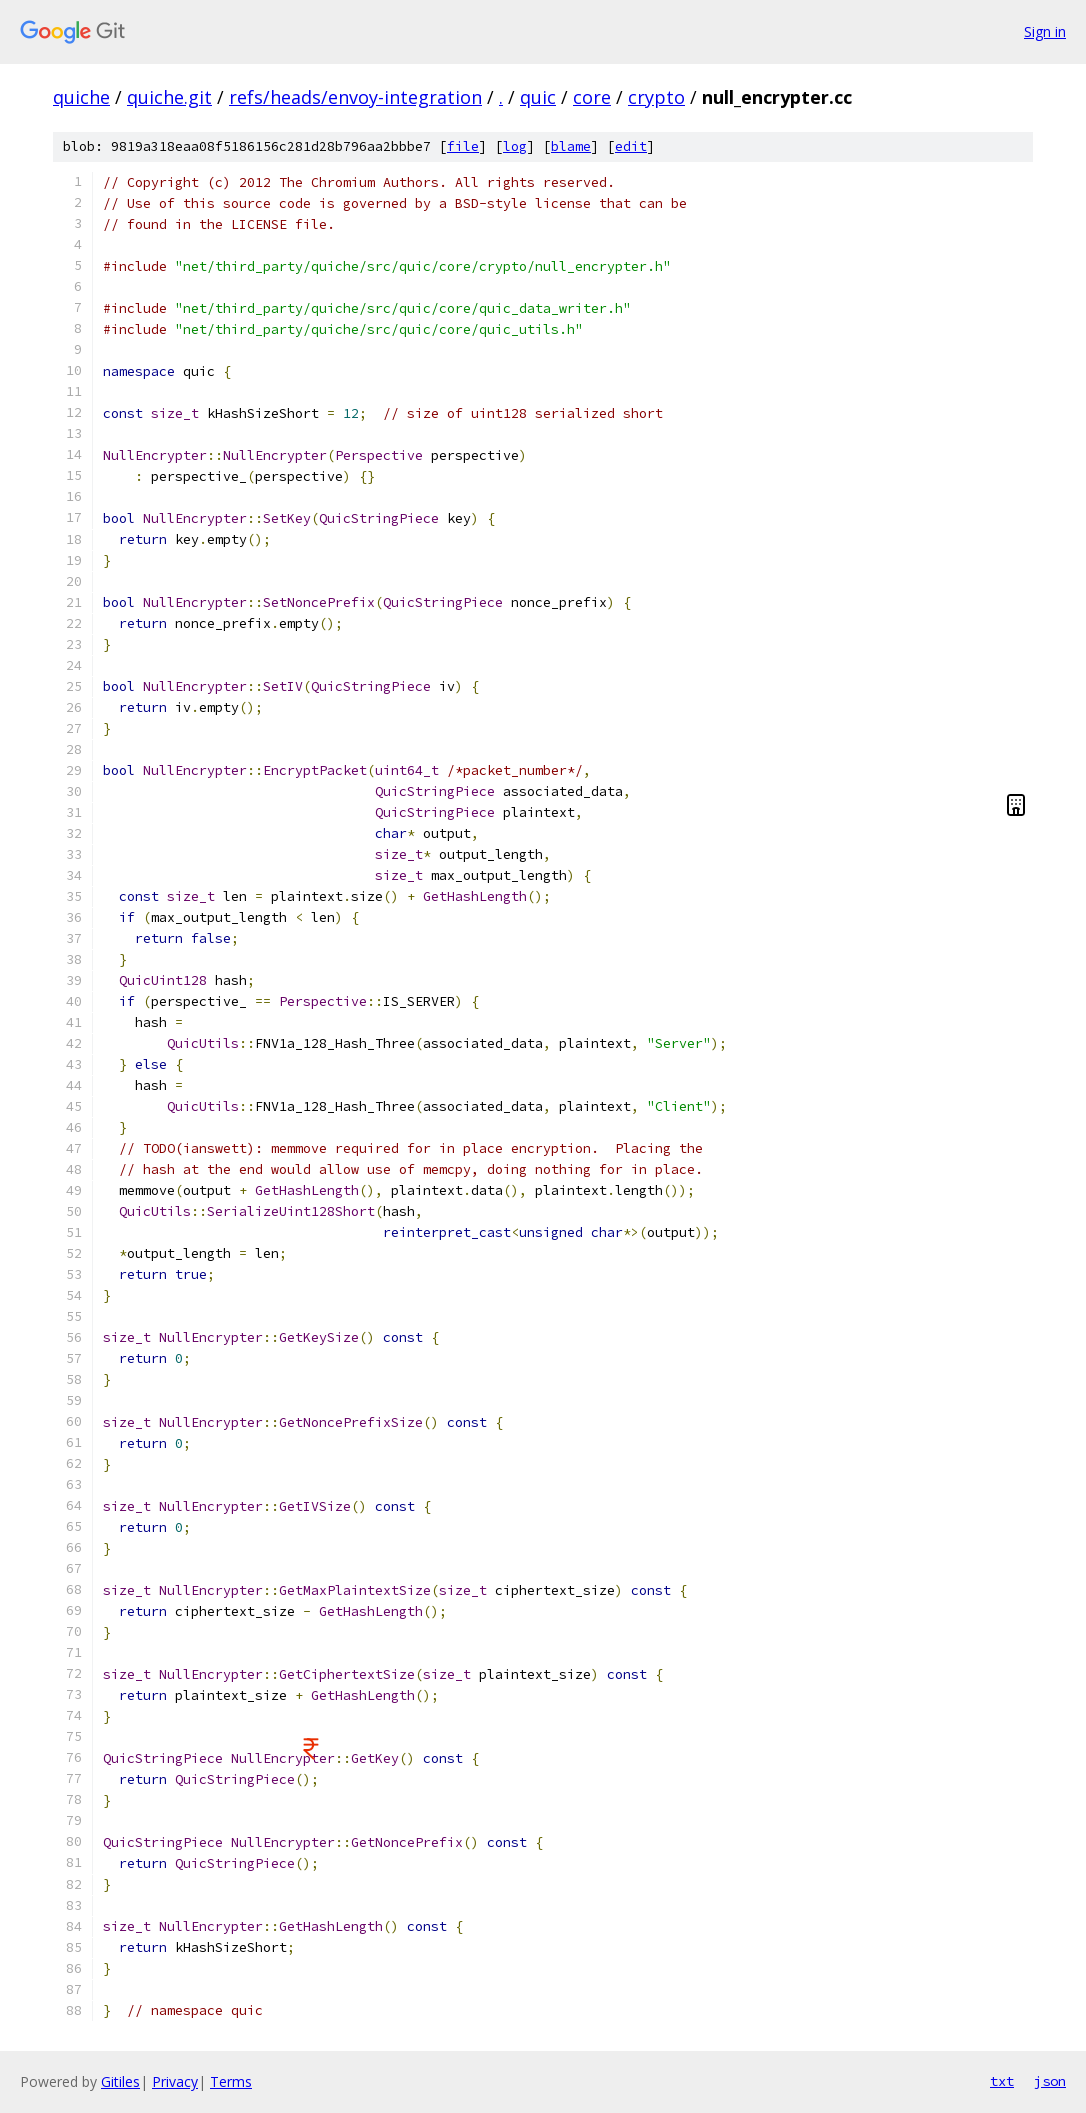 Image resolution: width=1086 pixels, height=2113 pixels. What do you see at coordinates (1016, 805) in the screenshot?
I see `find nearby hotels or accommodations` at bounding box center [1016, 805].